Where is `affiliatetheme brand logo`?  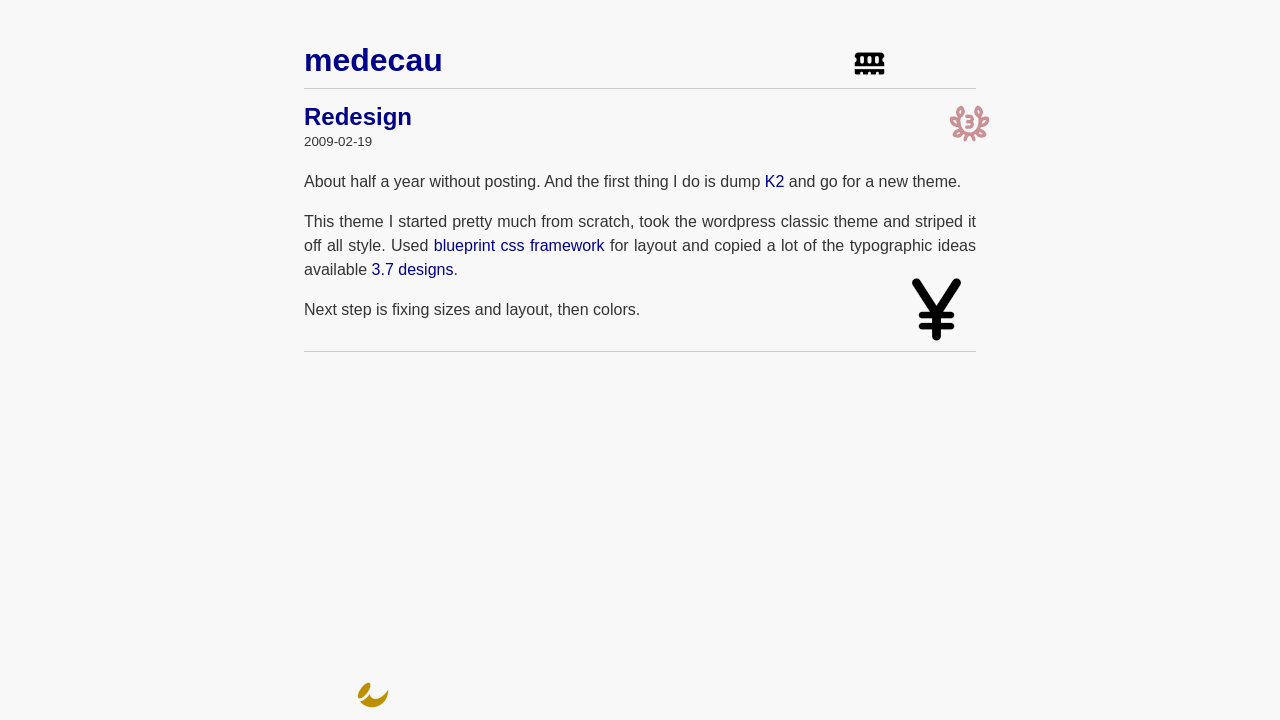
affiliatetheme brand logo is located at coordinates (373, 694).